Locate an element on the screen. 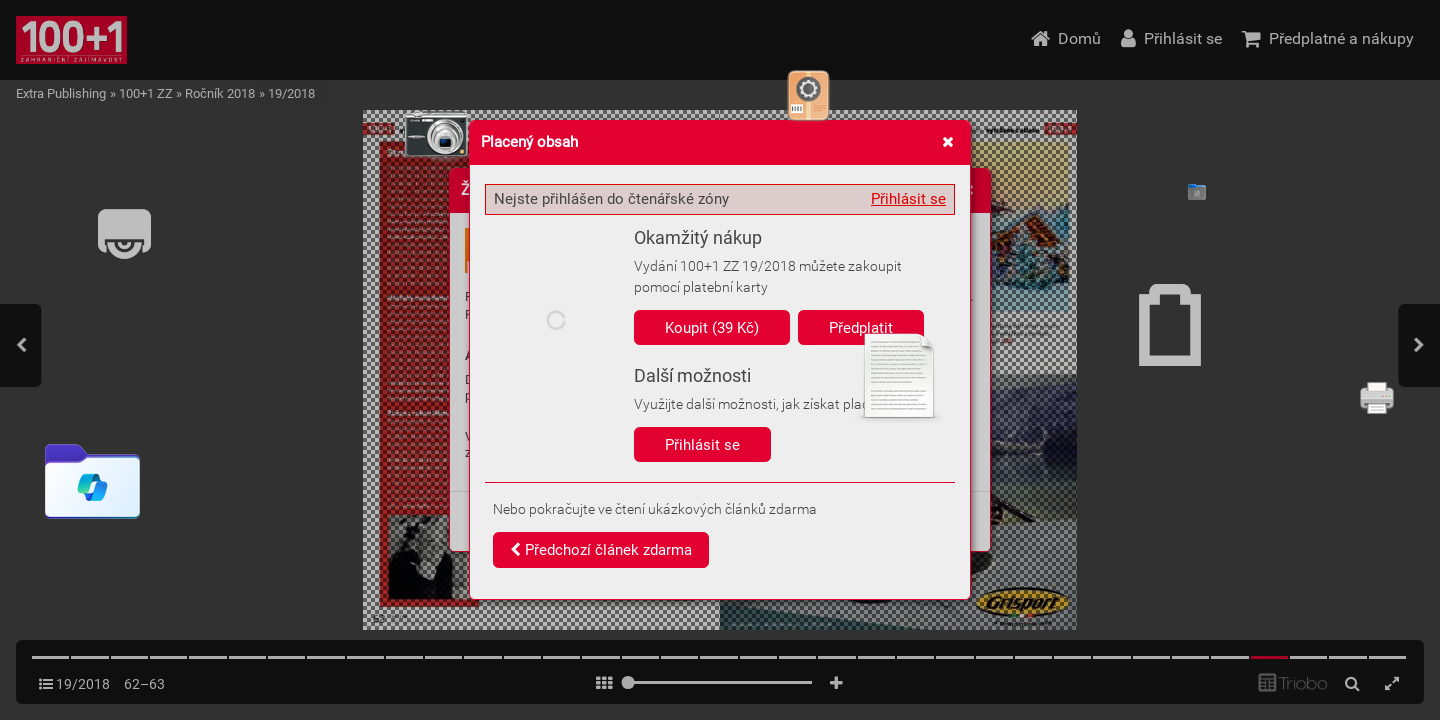 The height and width of the screenshot is (720, 1440). indicates battery is empty or critically low is located at coordinates (1170, 325).